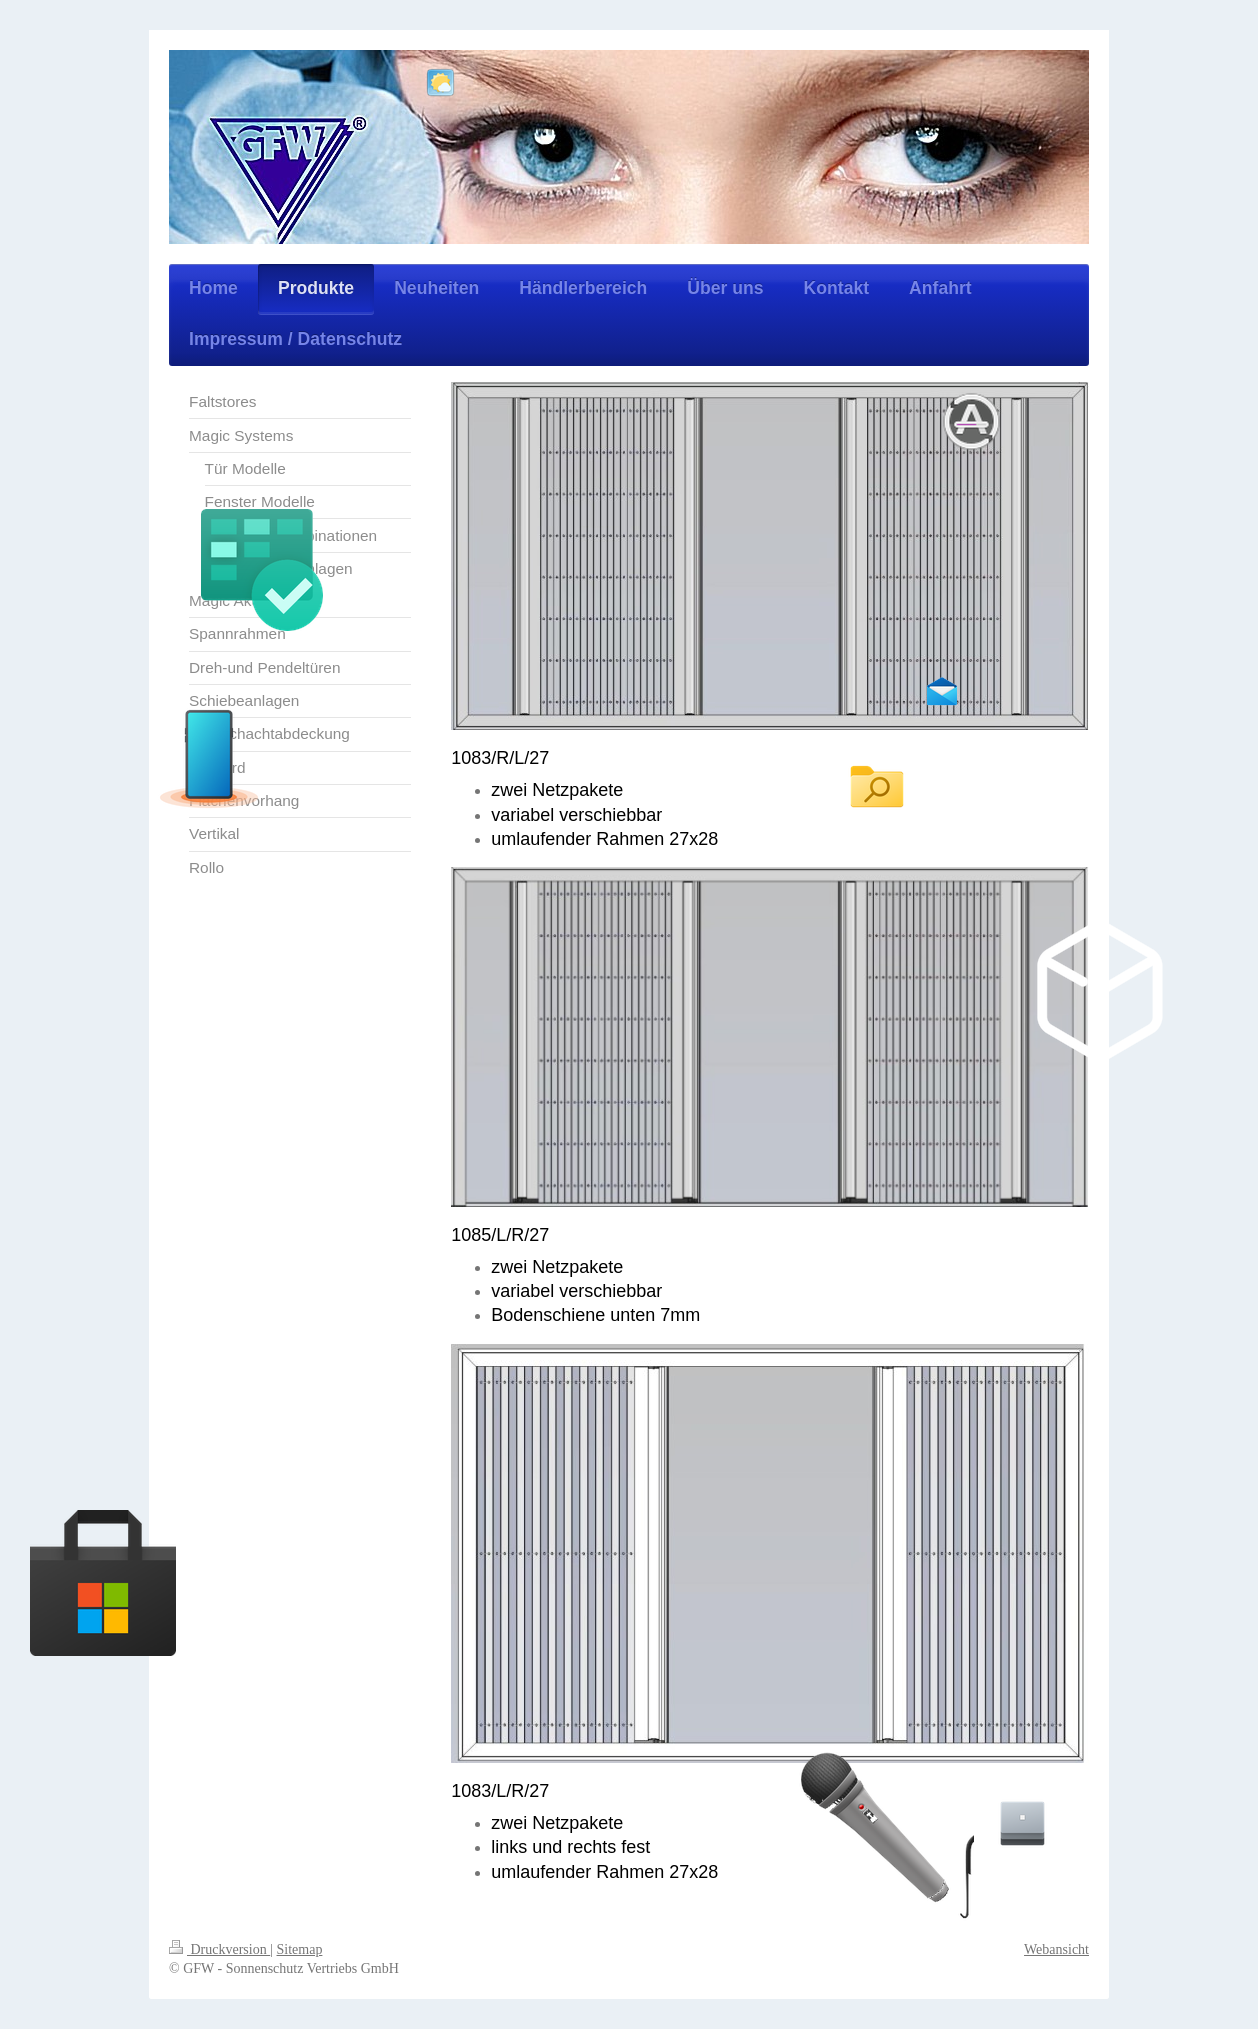 The height and width of the screenshot is (2029, 1258). Describe the element at coordinates (1100, 991) in the screenshot. I see `open 3D Viewer app` at that location.